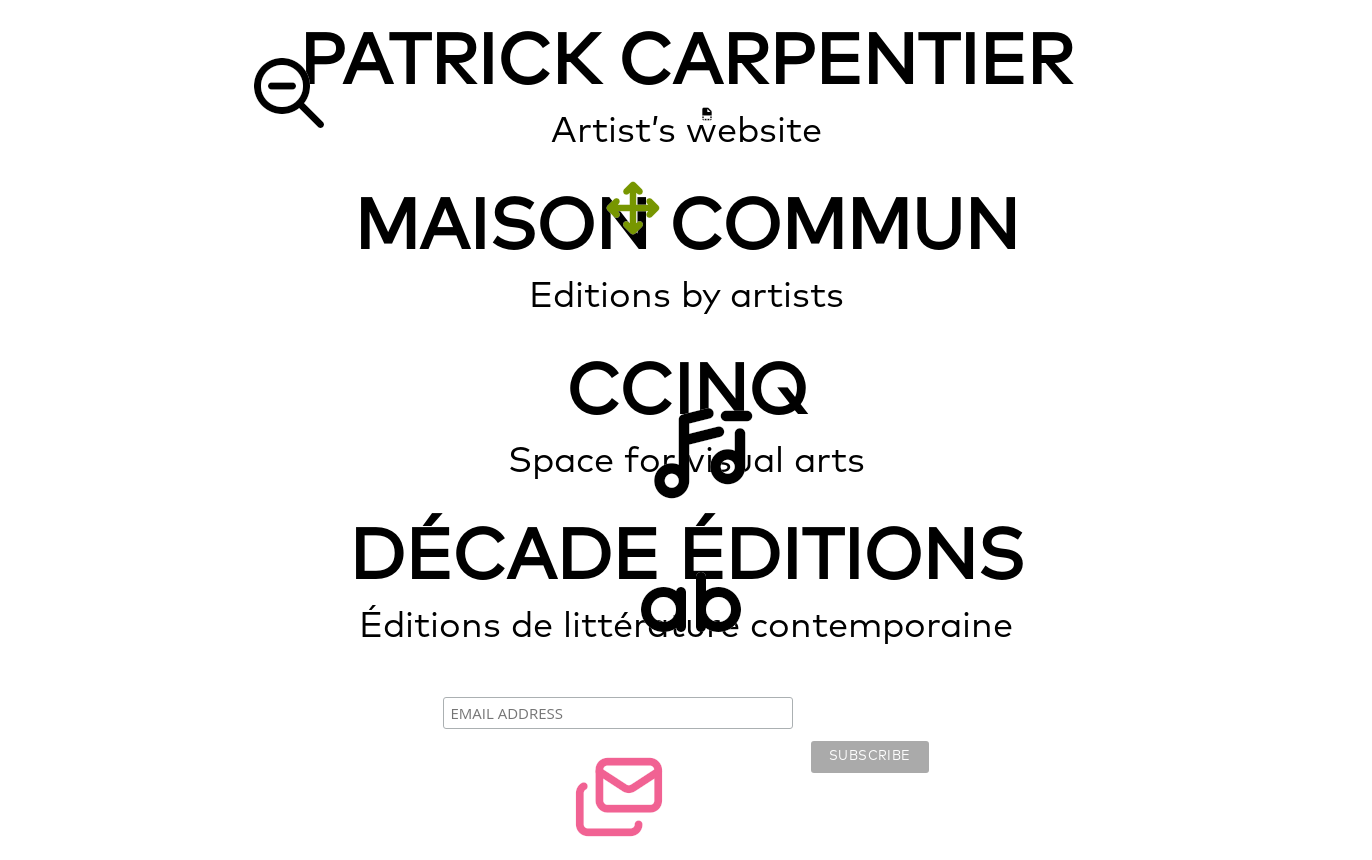 The image size is (1372, 860). I want to click on file partially uploaded or in progress, so click(707, 114).